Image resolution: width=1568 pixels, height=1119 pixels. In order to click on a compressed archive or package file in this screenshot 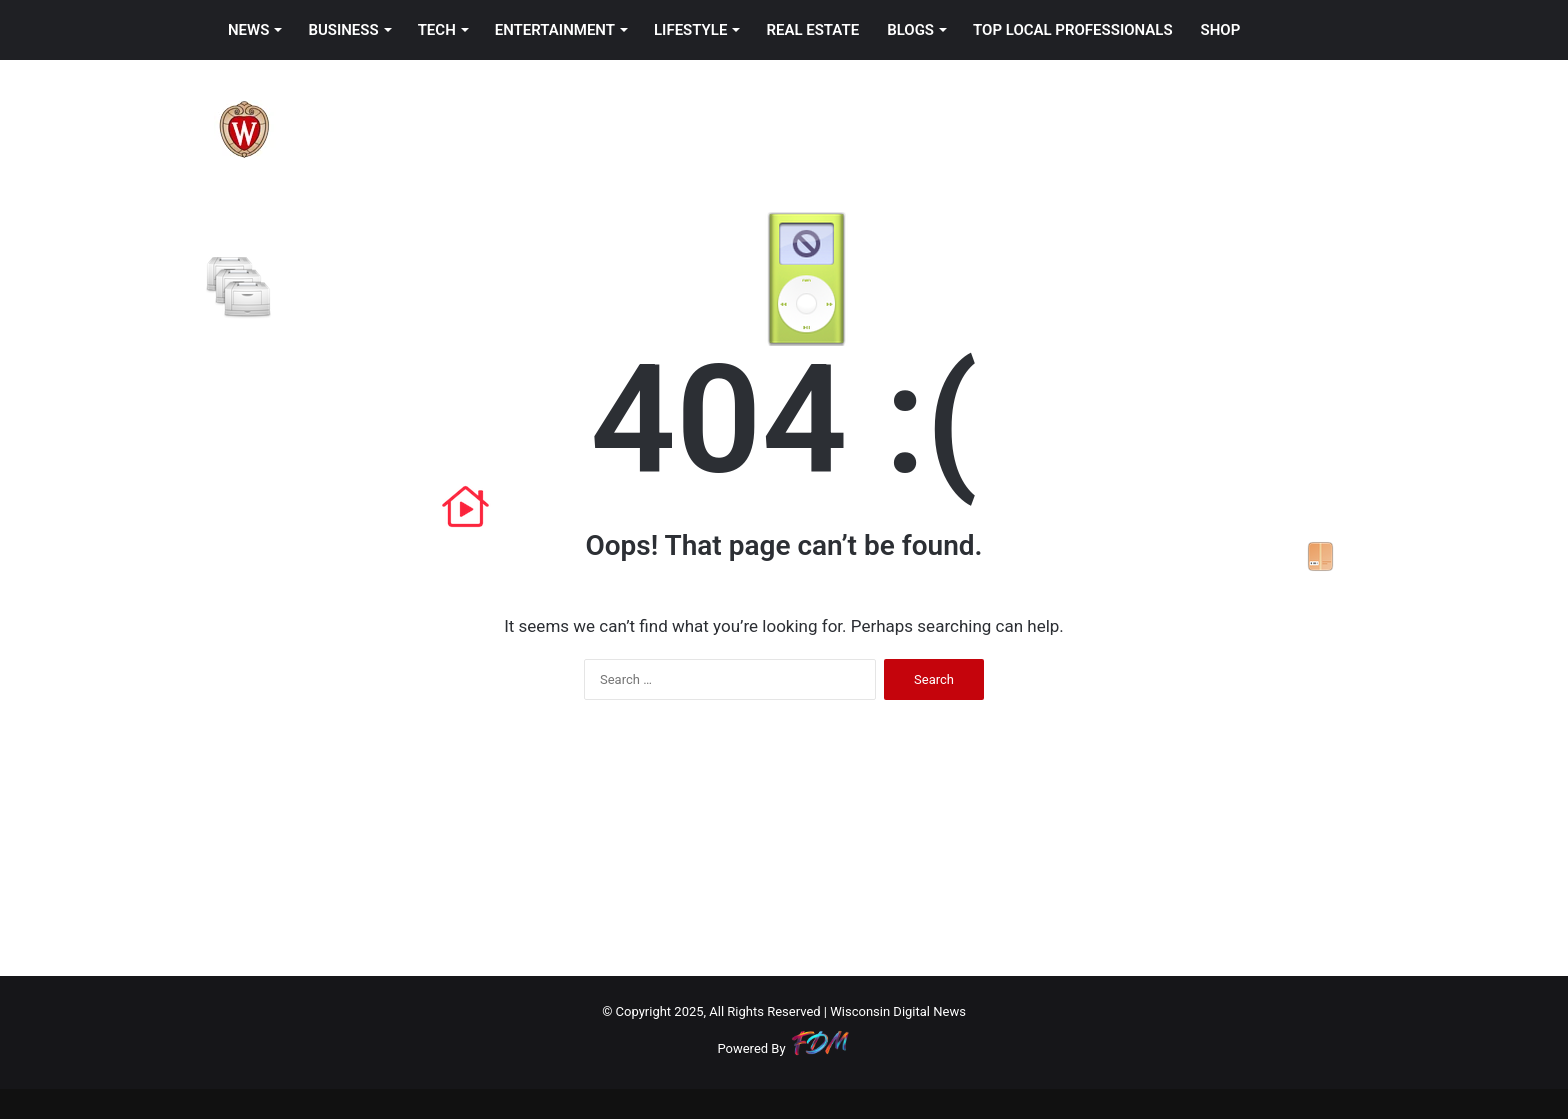, I will do `click(1320, 556)`.